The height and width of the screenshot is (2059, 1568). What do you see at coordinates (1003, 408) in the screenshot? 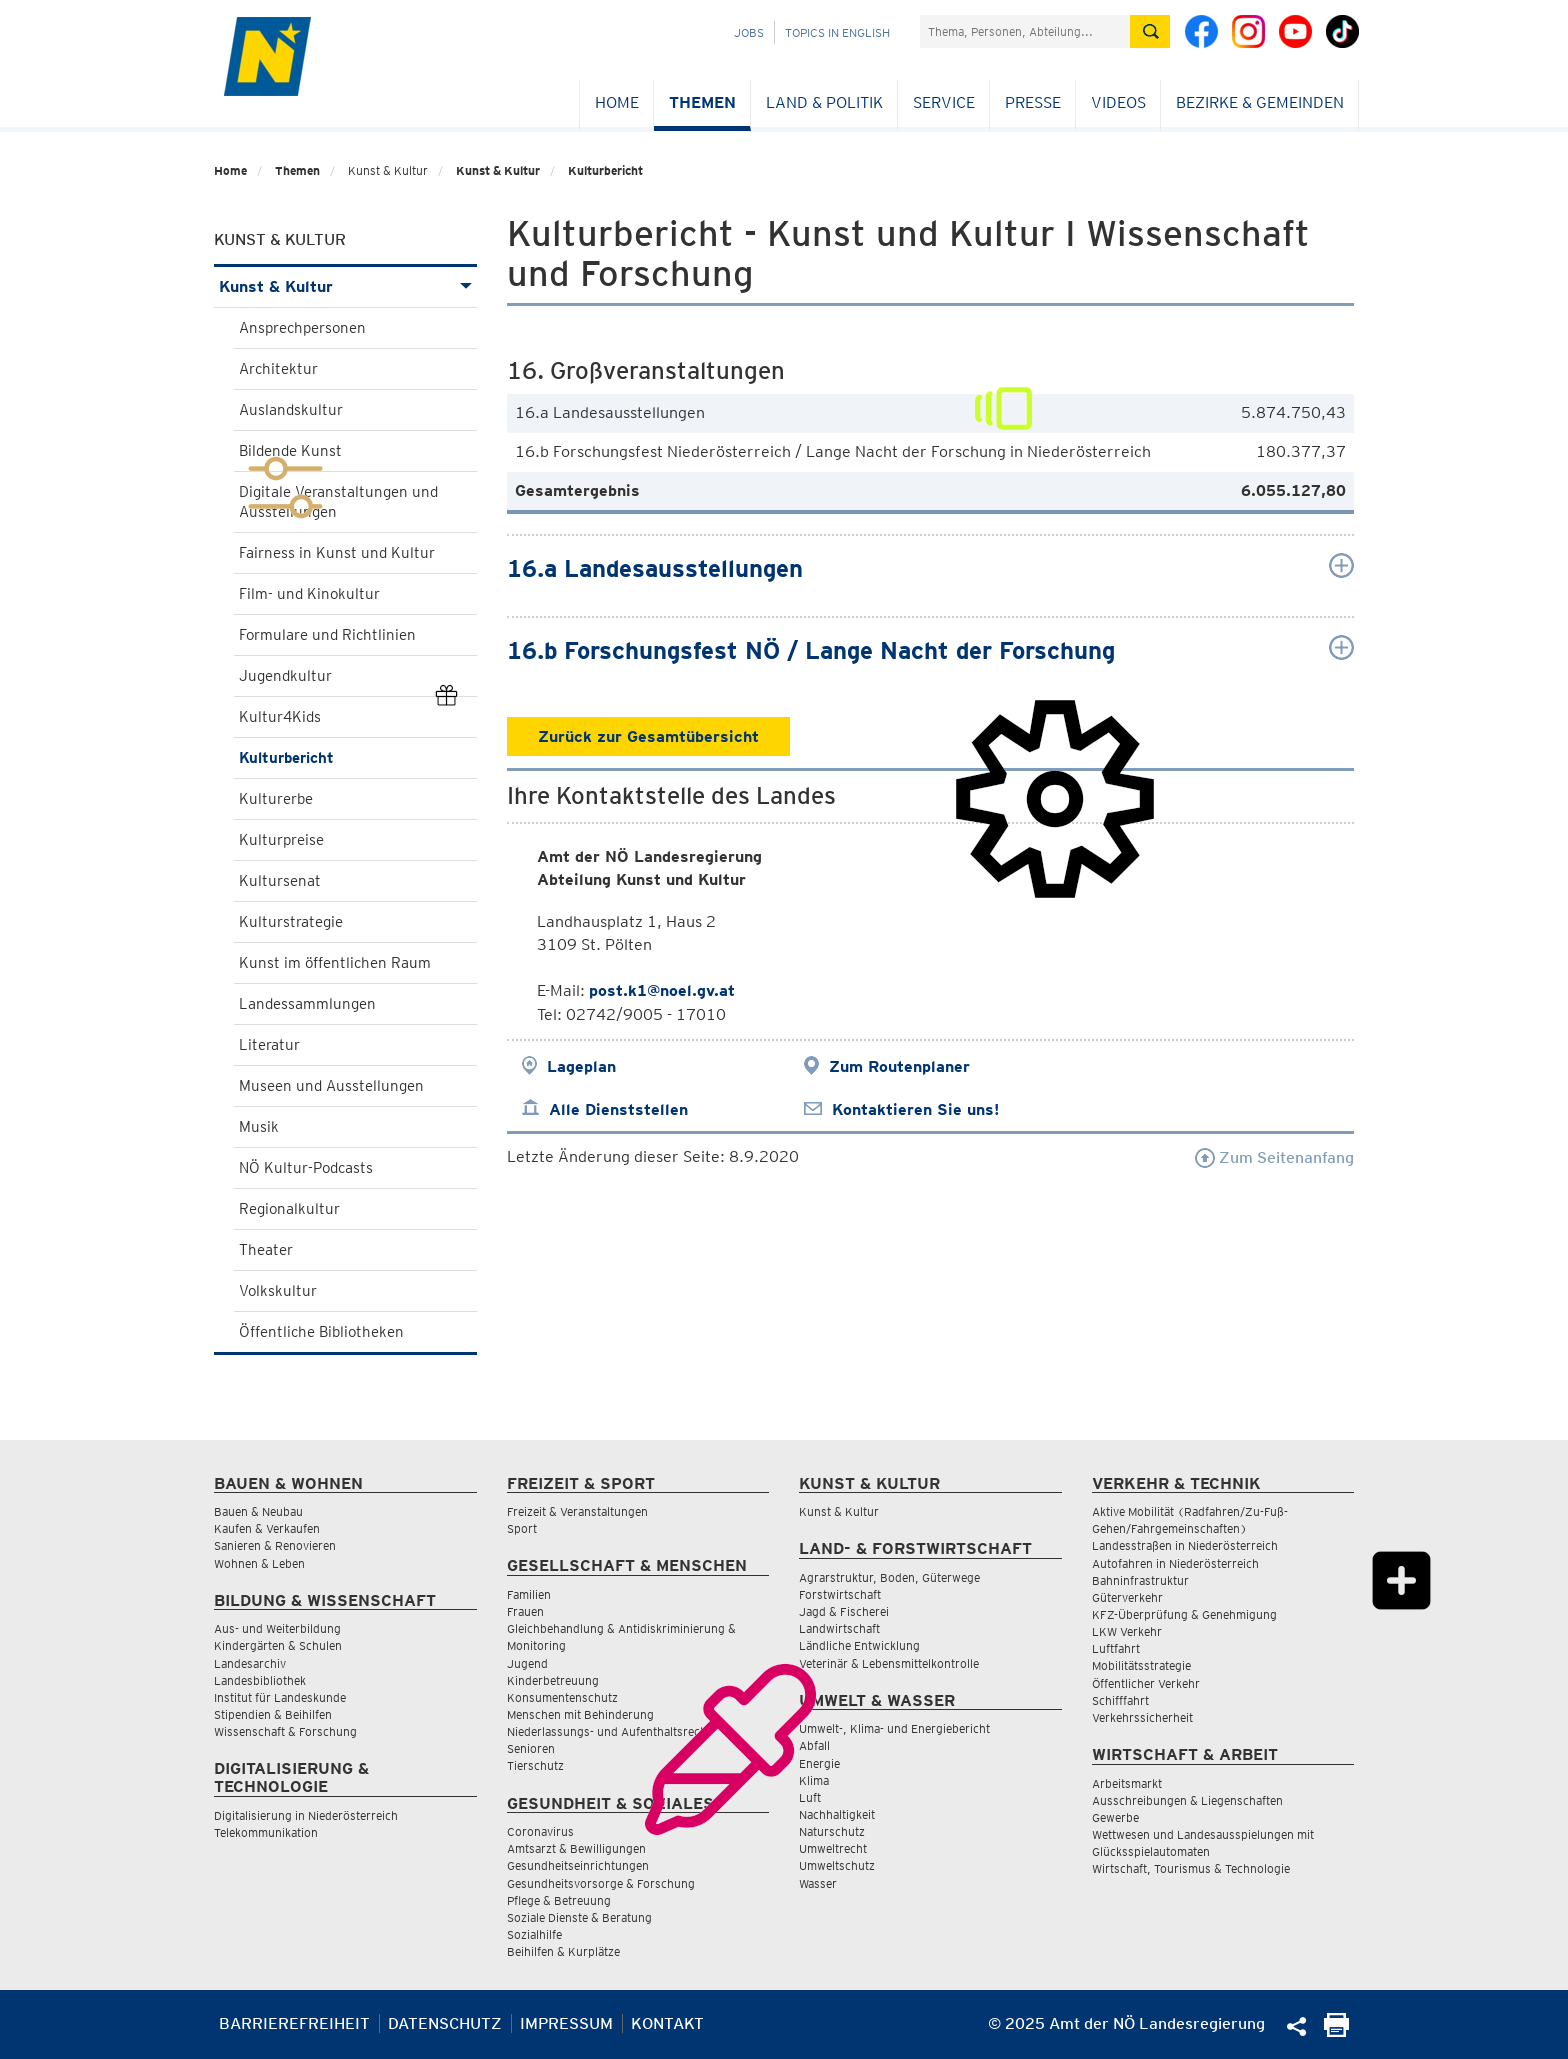
I see `view version history` at bounding box center [1003, 408].